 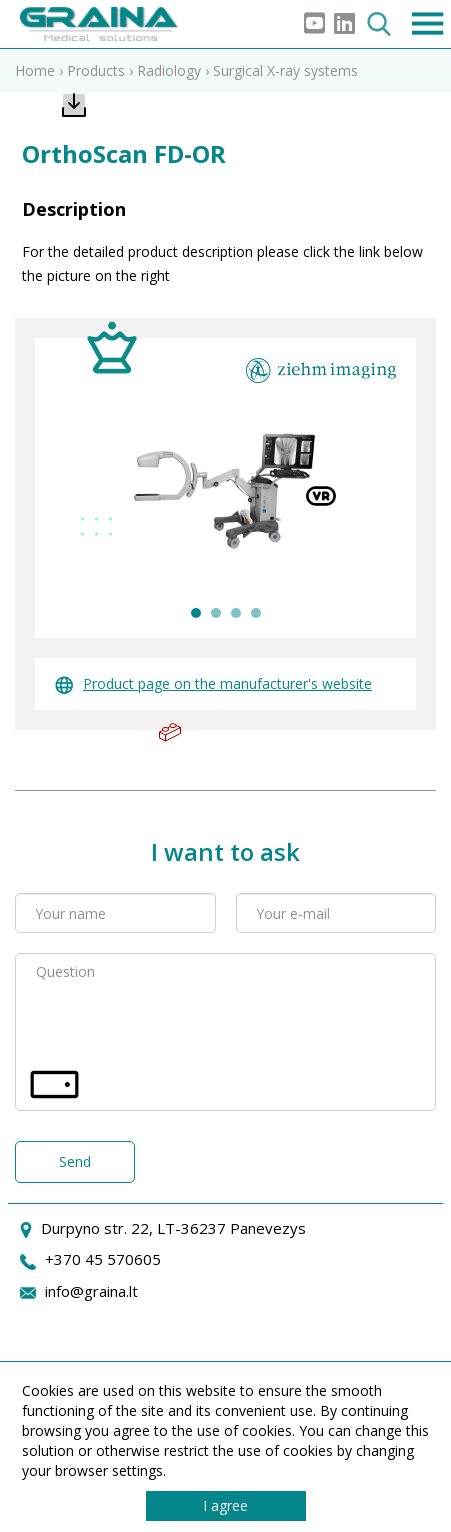 I want to click on download a file to your device, so click(x=74, y=106).